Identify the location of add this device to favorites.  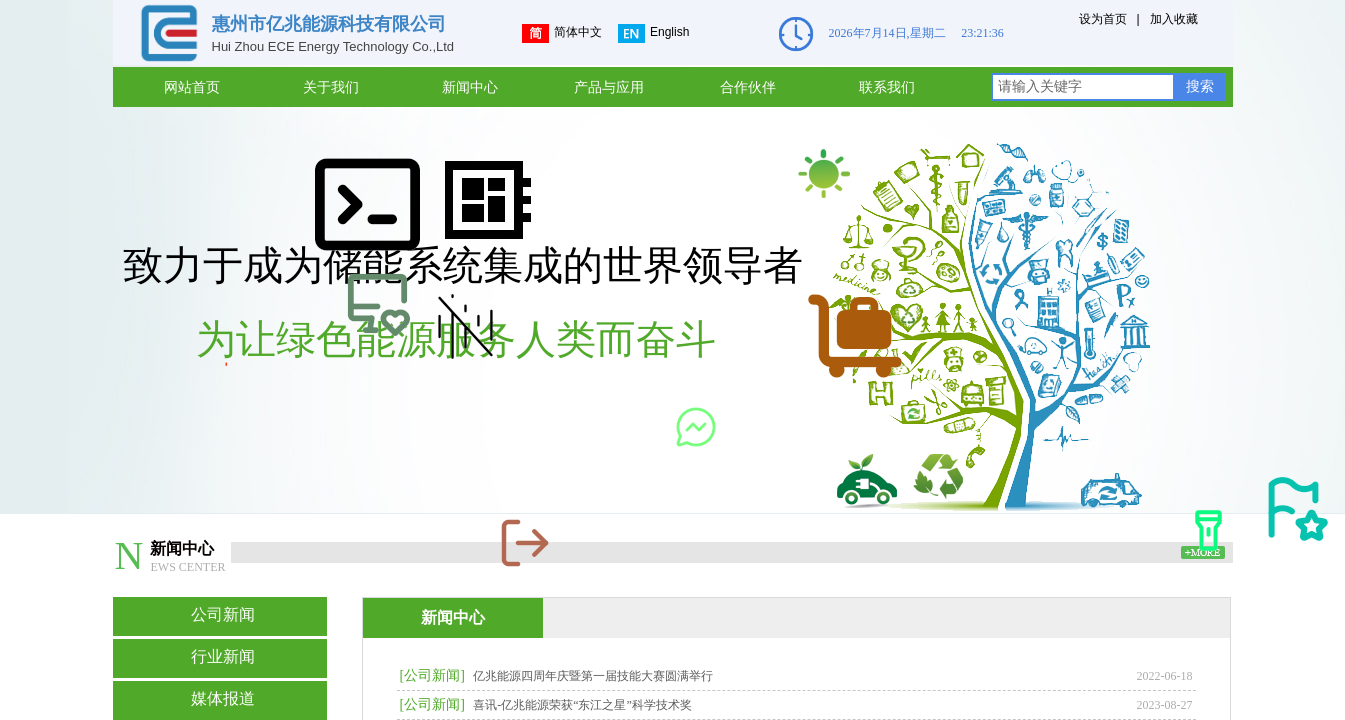
(377, 303).